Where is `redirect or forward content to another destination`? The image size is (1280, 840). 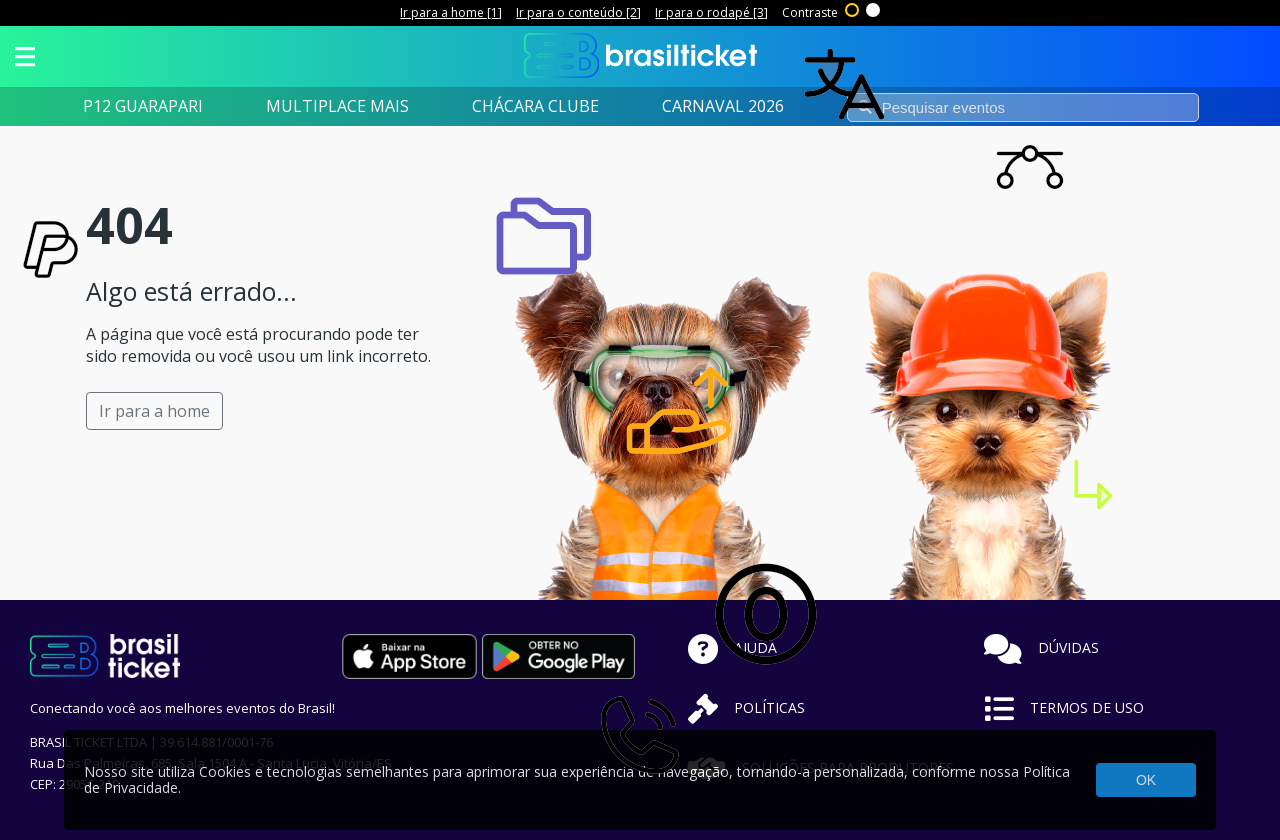 redirect or forward content to another destination is located at coordinates (1089, 484).